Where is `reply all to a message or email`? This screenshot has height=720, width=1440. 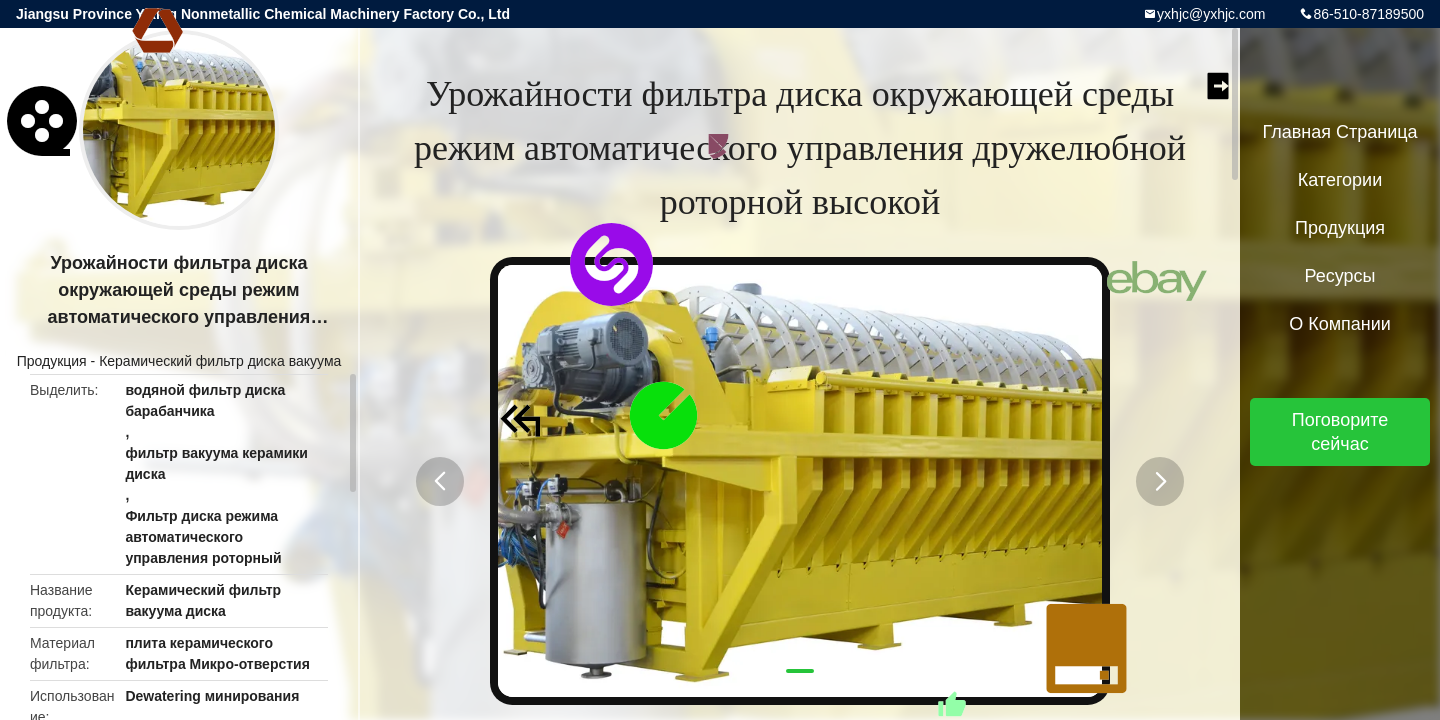 reply all to a message or email is located at coordinates (522, 421).